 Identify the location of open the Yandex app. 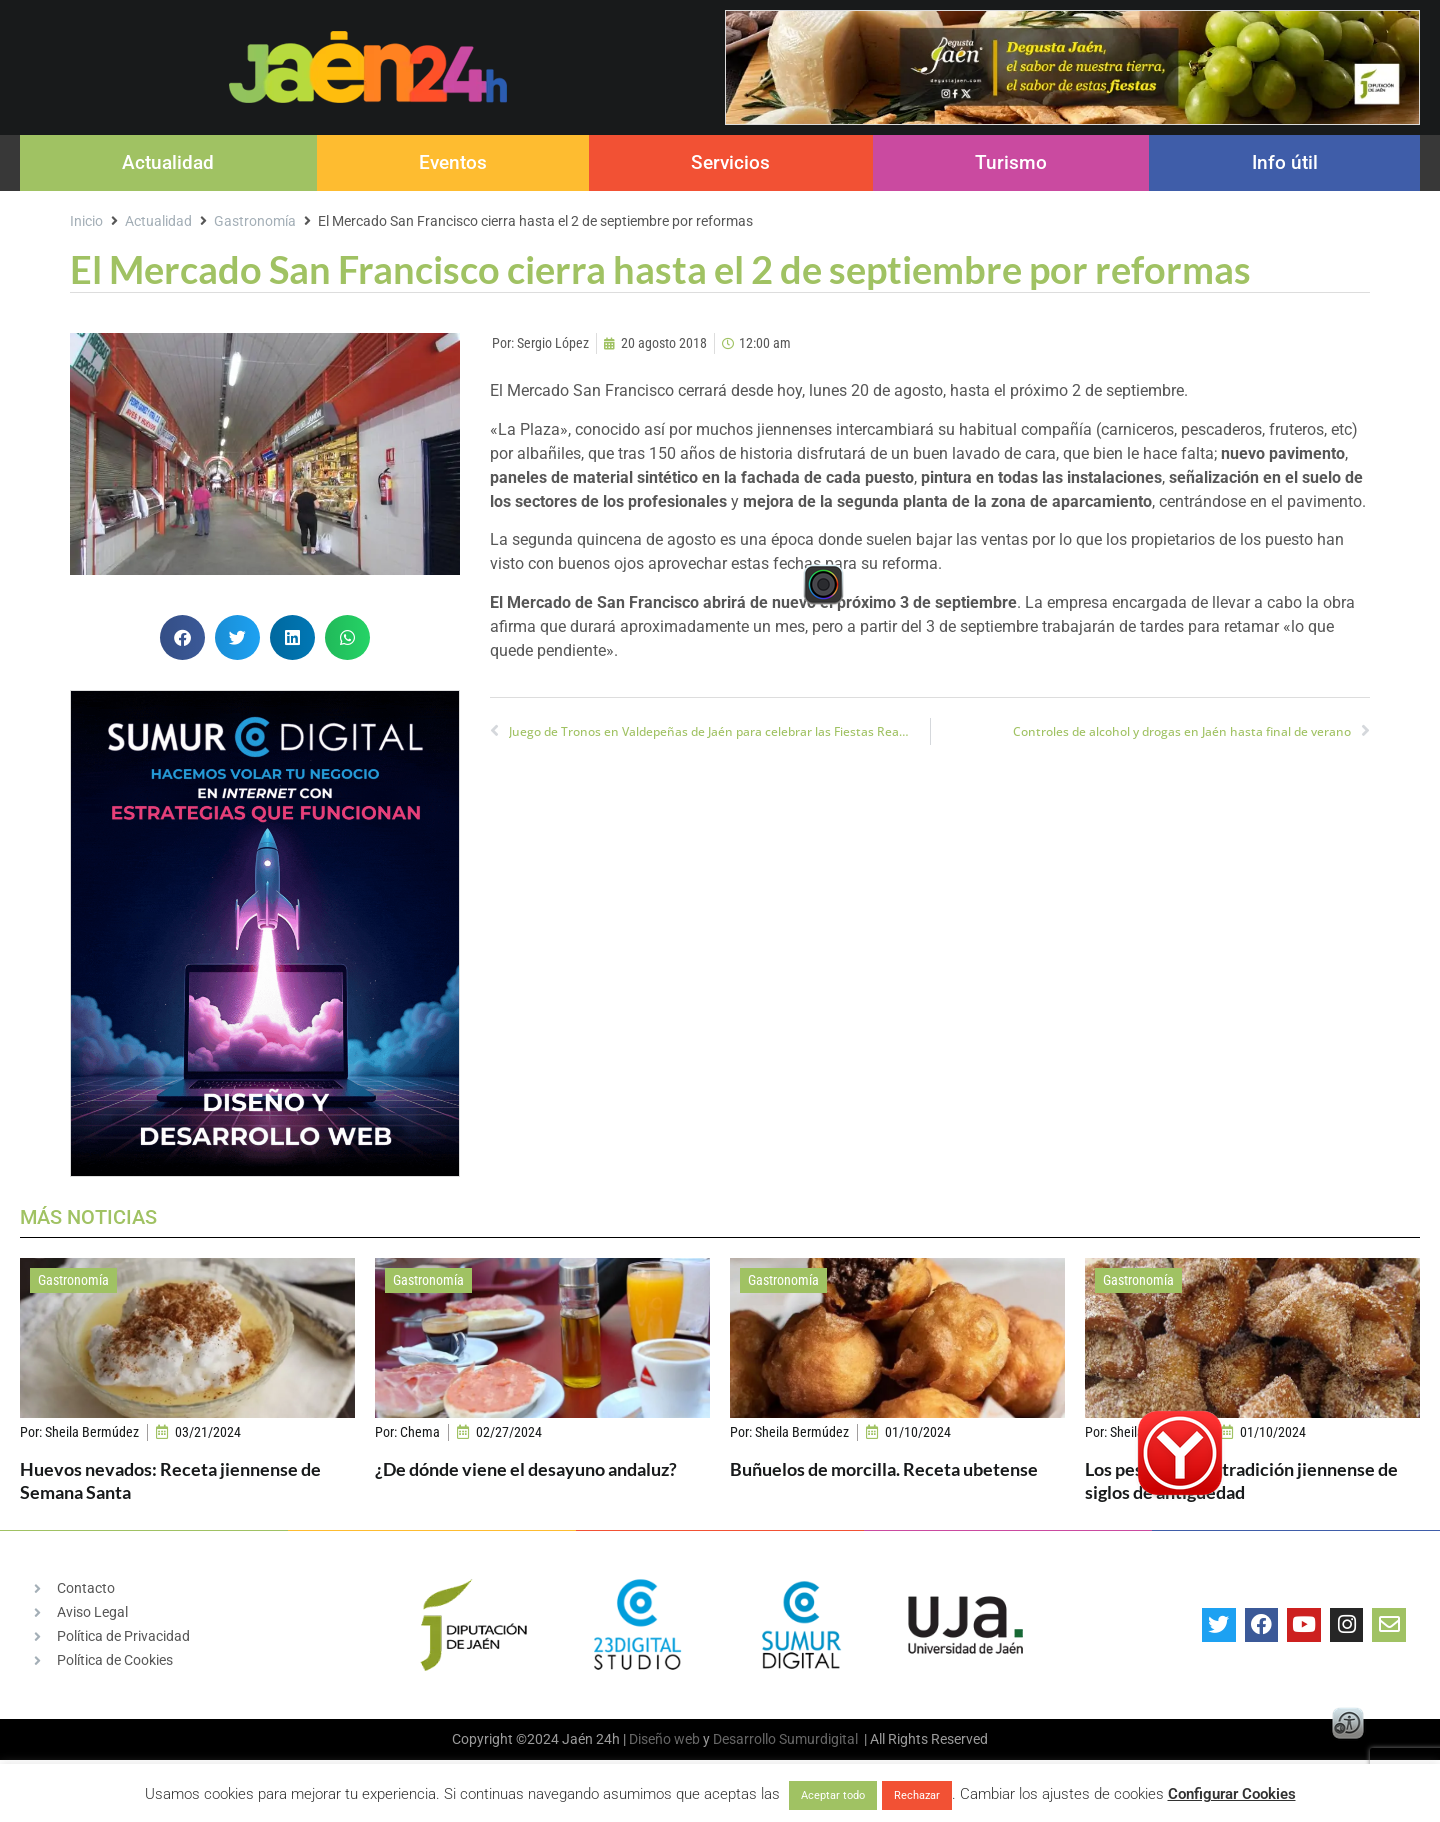
(1180, 1453).